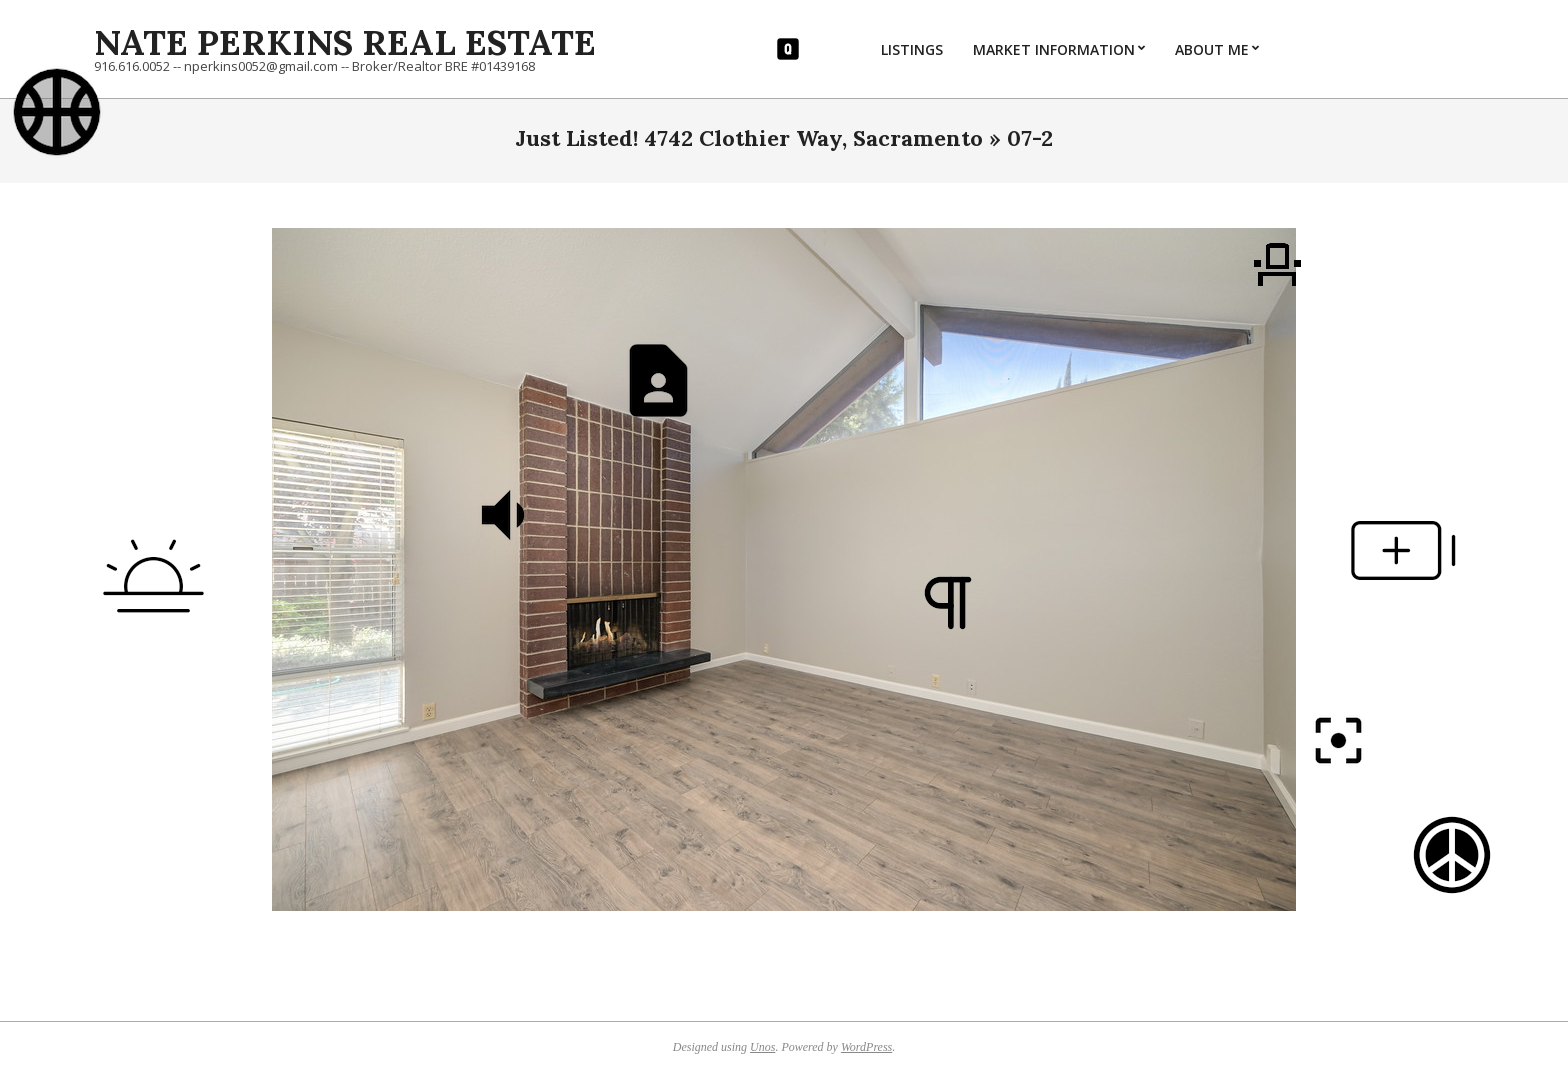  I want to click on toggle sunrise or sunset display mode, so click(153, 579).